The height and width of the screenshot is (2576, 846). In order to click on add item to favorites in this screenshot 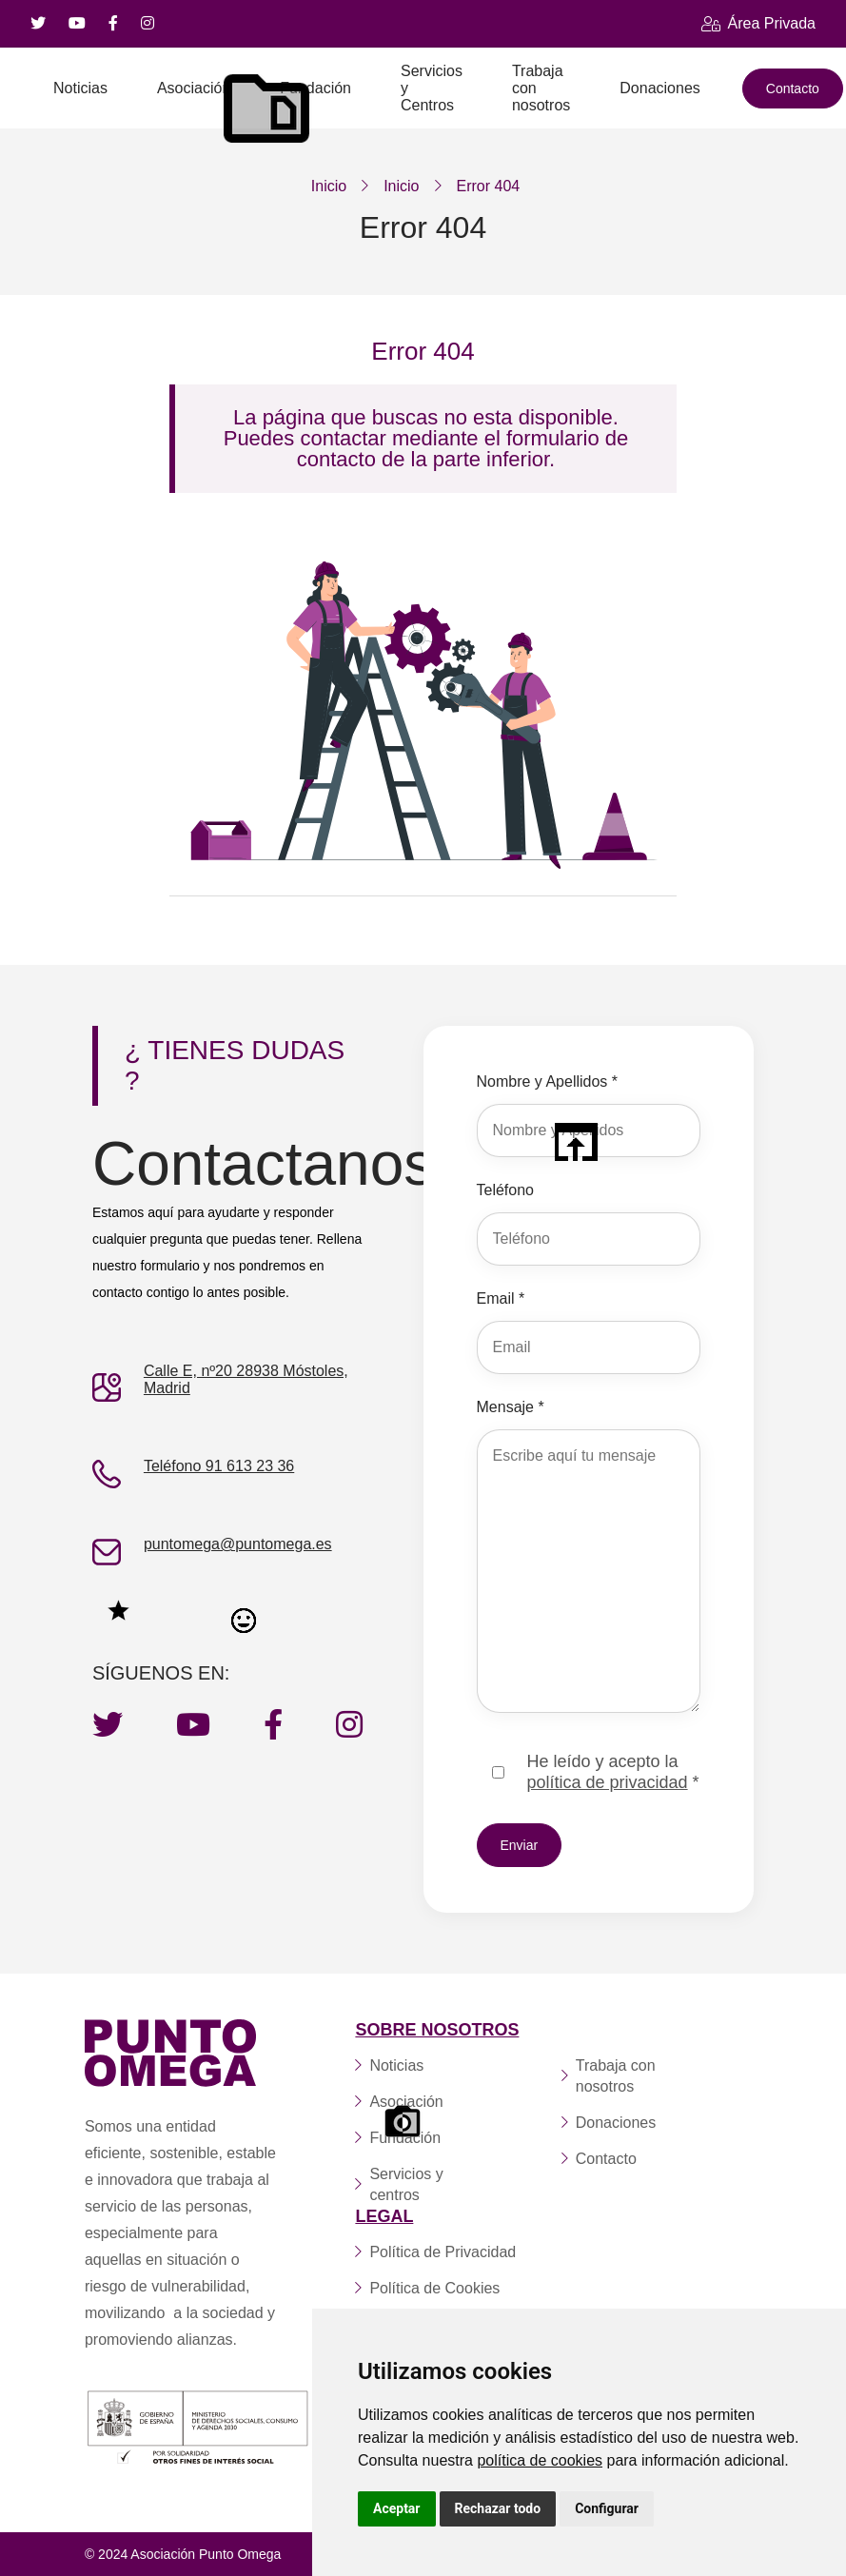, I will do `click(118, 1610)`.